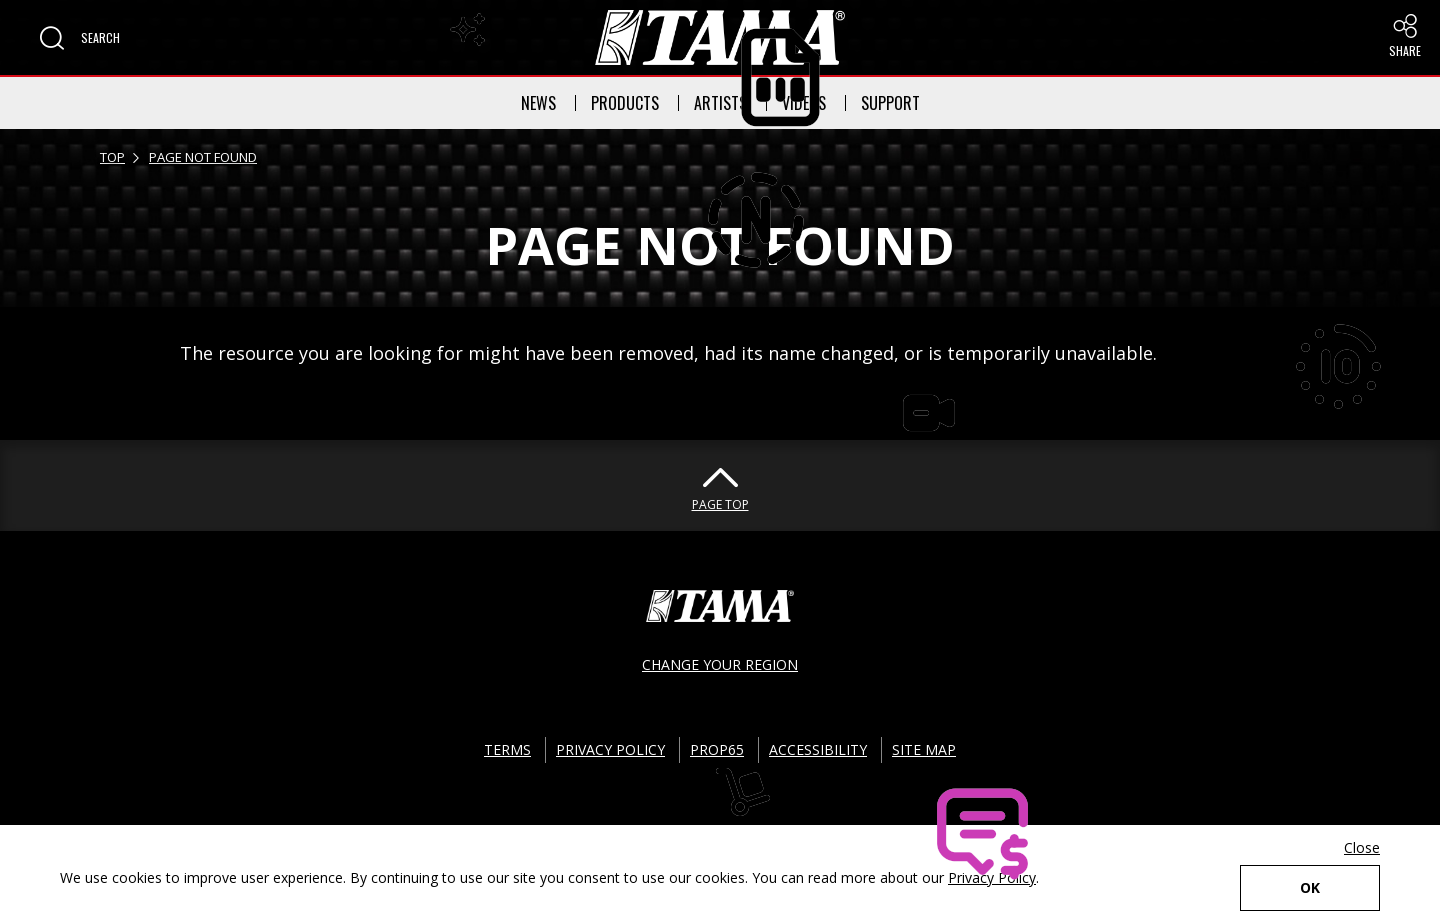  Describe the element at coordinates (468, 29) in the screenshot. I see `indicates AI-generated or enhanced content` at that location.